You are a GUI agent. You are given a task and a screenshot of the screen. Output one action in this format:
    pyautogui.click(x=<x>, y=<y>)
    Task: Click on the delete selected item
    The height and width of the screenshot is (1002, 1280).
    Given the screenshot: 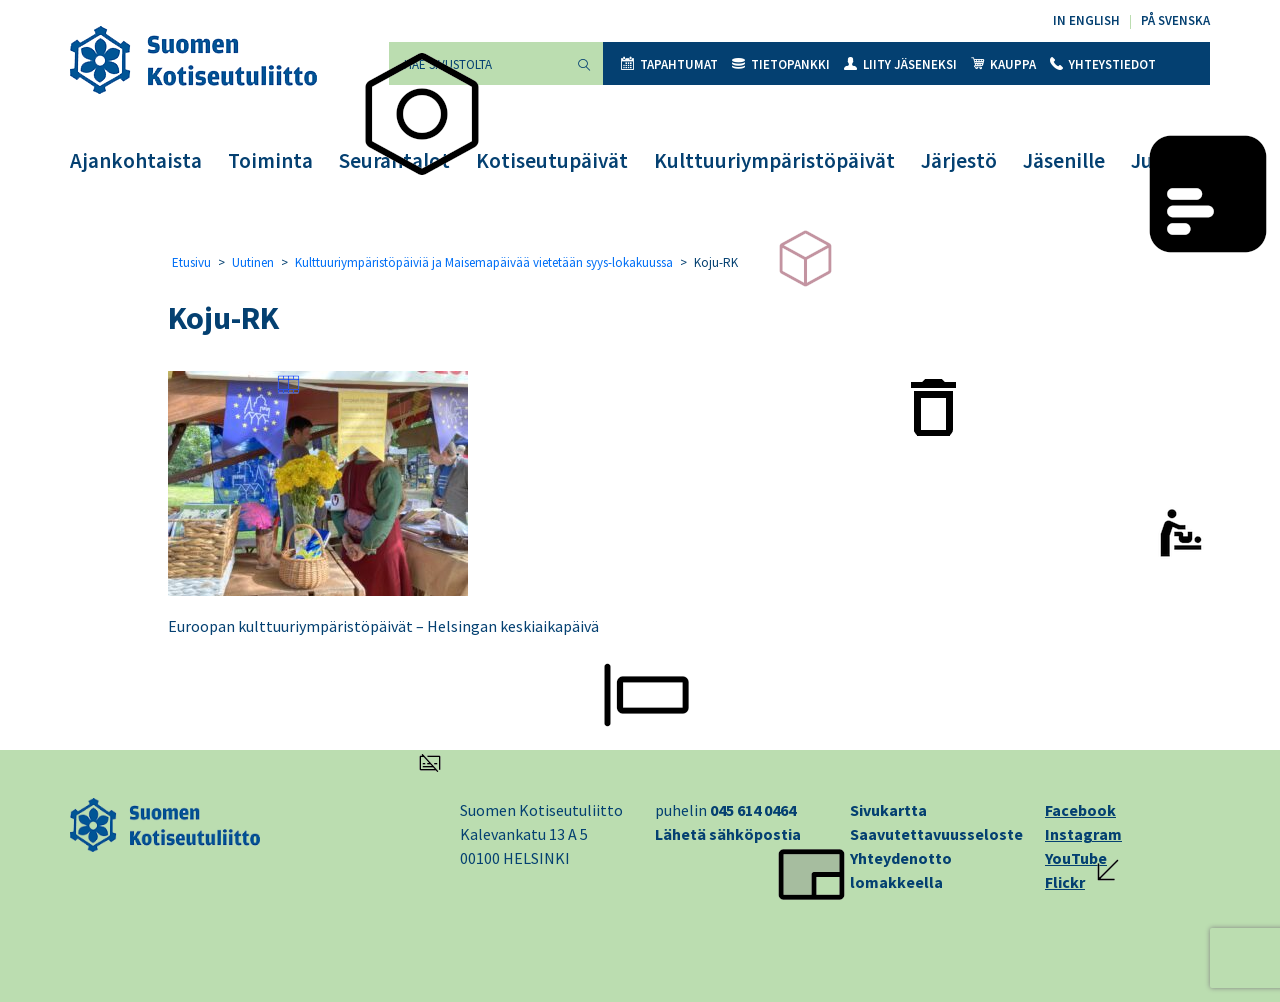 What is the action you would take?
    pyautogui.click(x=933, y=407)
    